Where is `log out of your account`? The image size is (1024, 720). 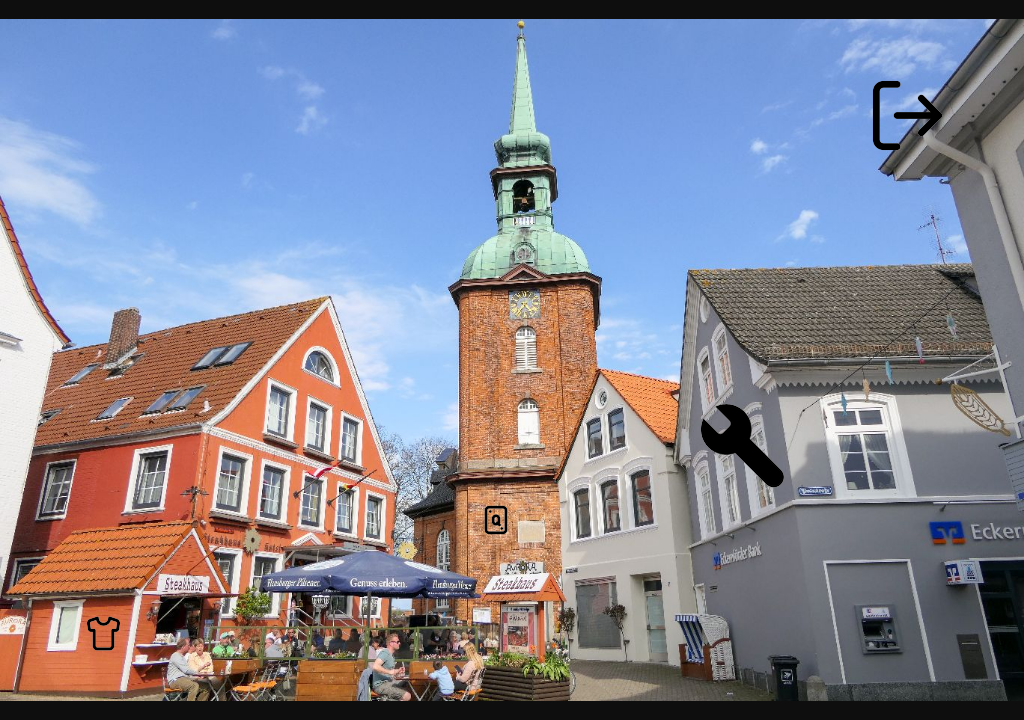
log out of your account is located at coordinates (907, 115).